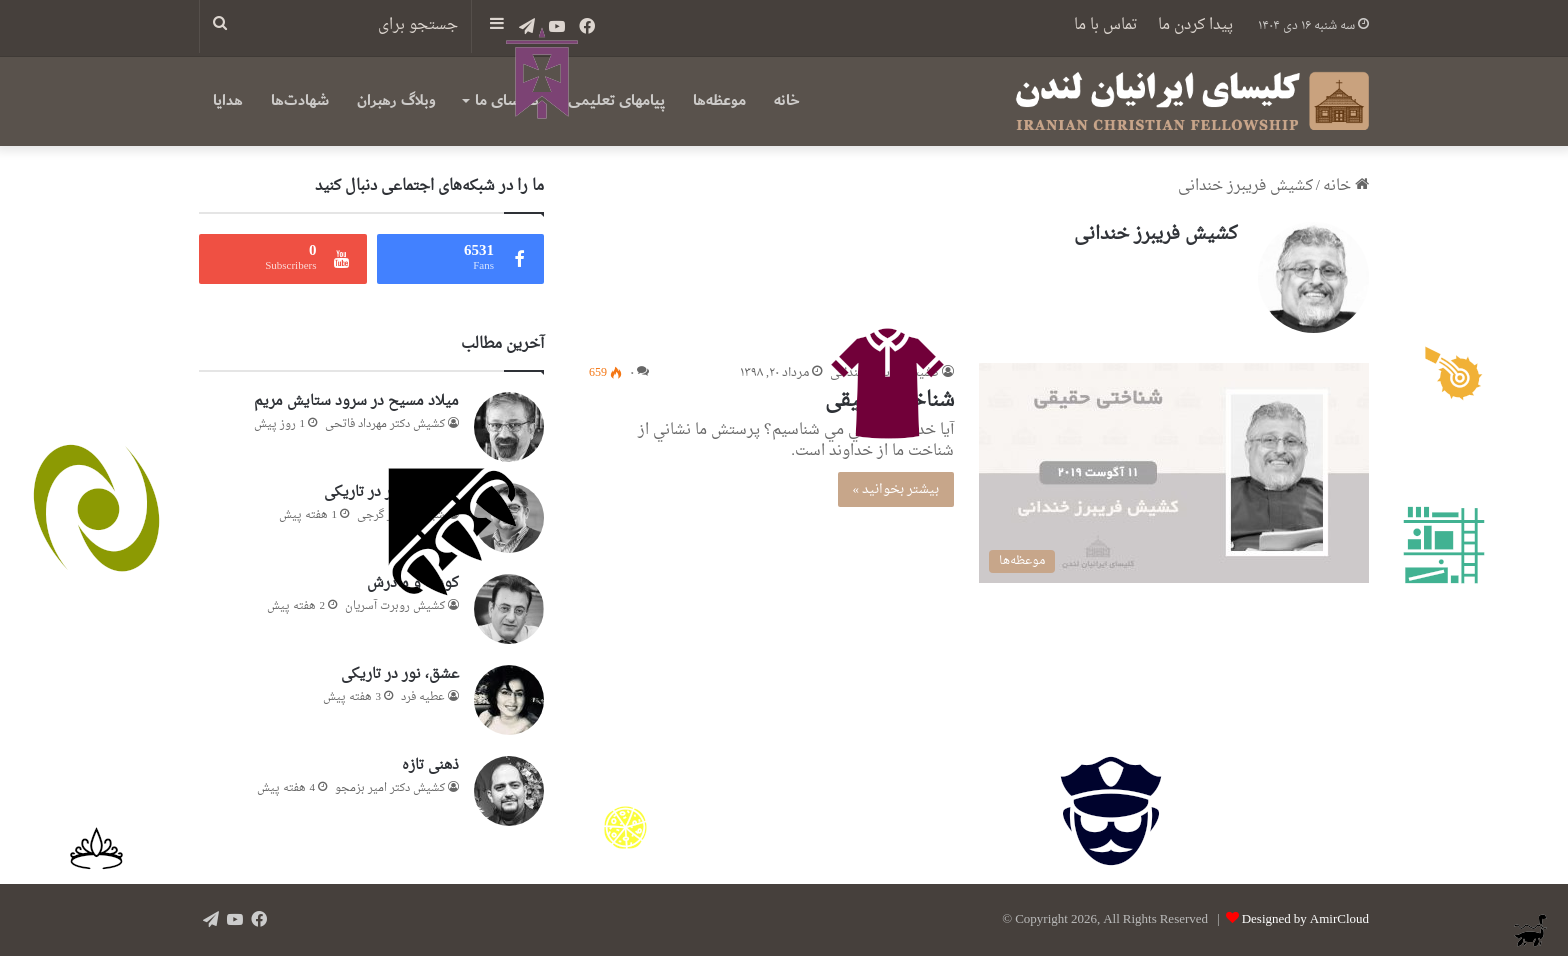  What do you see at coordinates (1454, 372) in the screenshot?
I see `cut or slice content into sections` at bounding box center [1454, 372].